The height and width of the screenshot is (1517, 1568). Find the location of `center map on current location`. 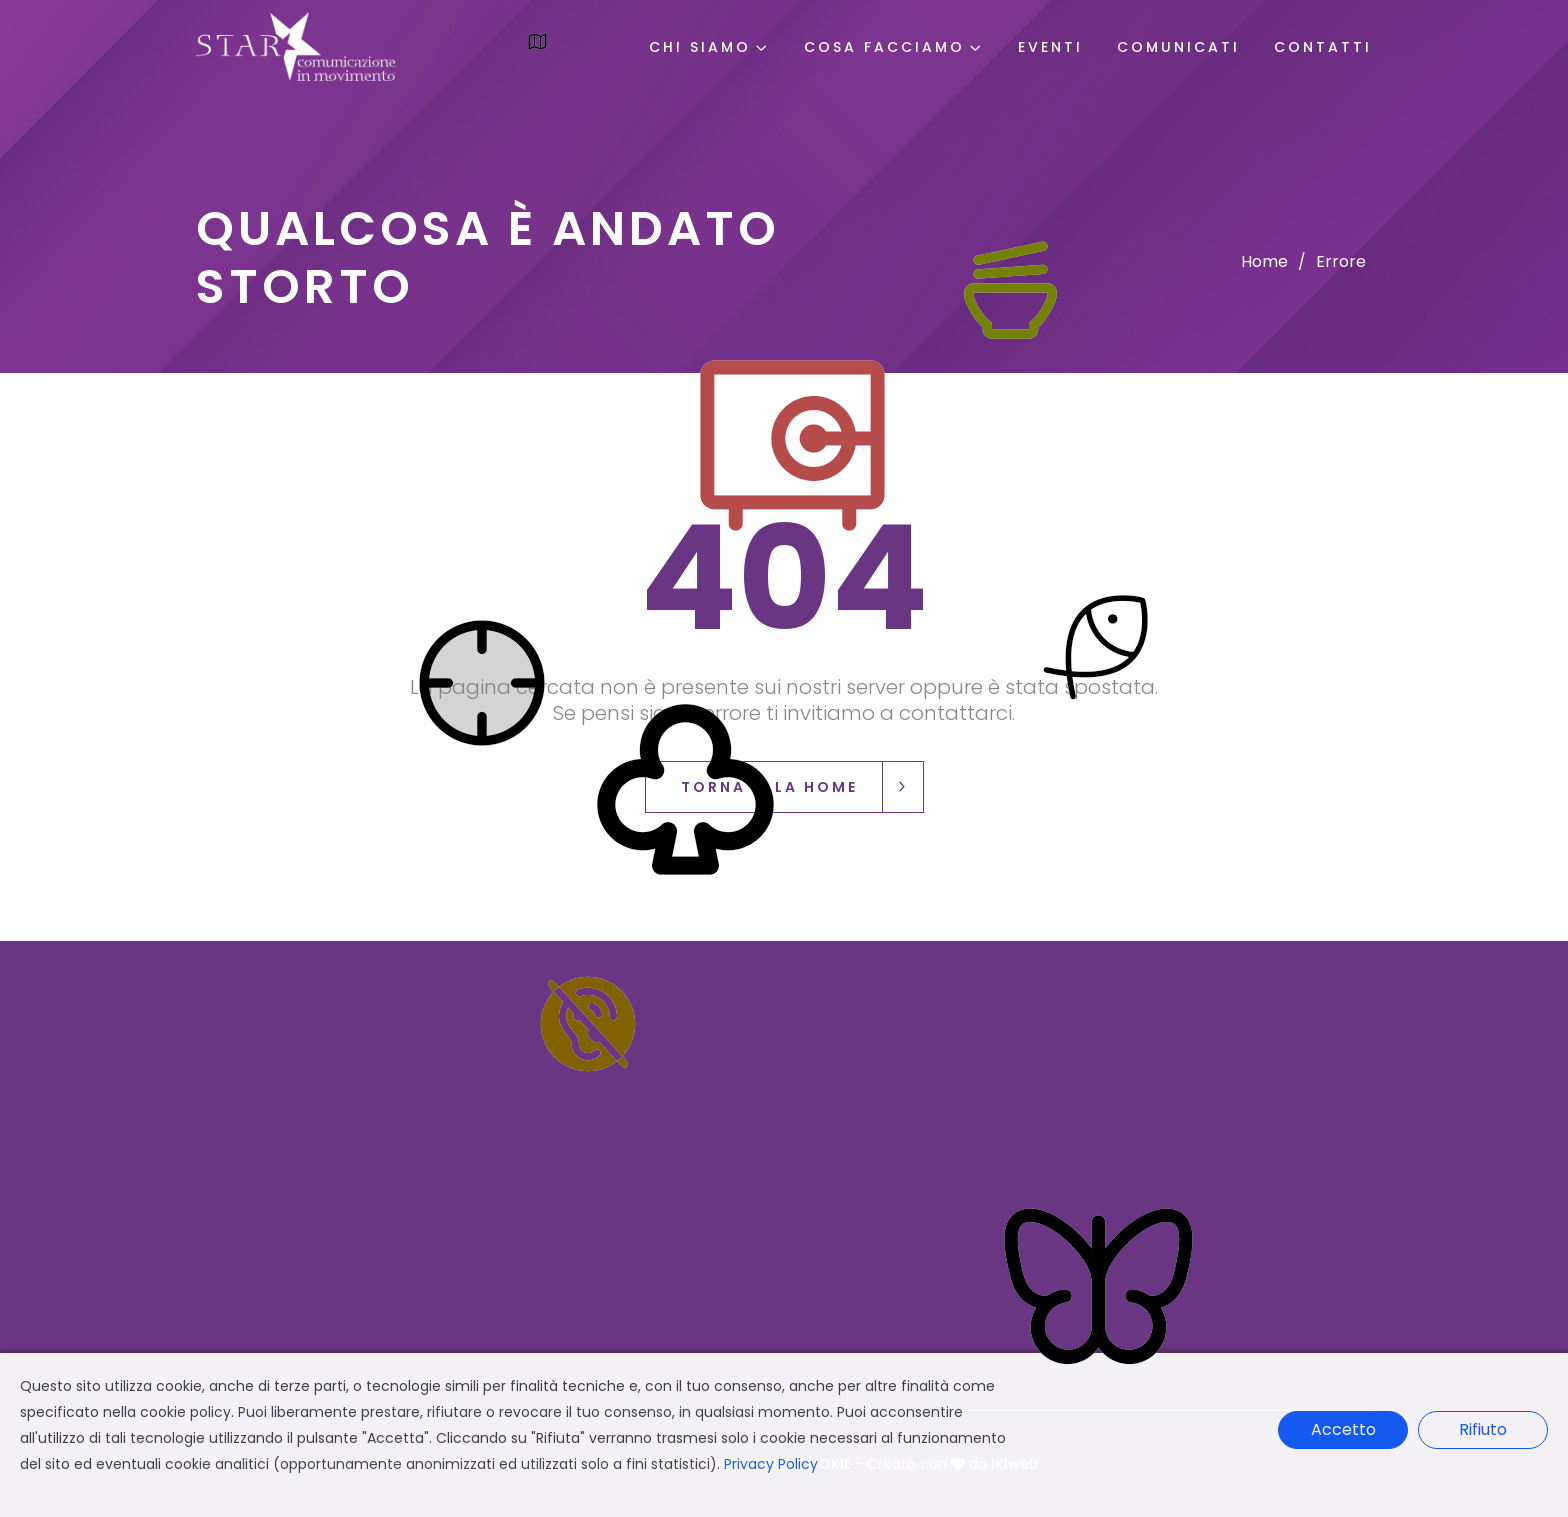

center map on current location is located at coordinates (482, 683).